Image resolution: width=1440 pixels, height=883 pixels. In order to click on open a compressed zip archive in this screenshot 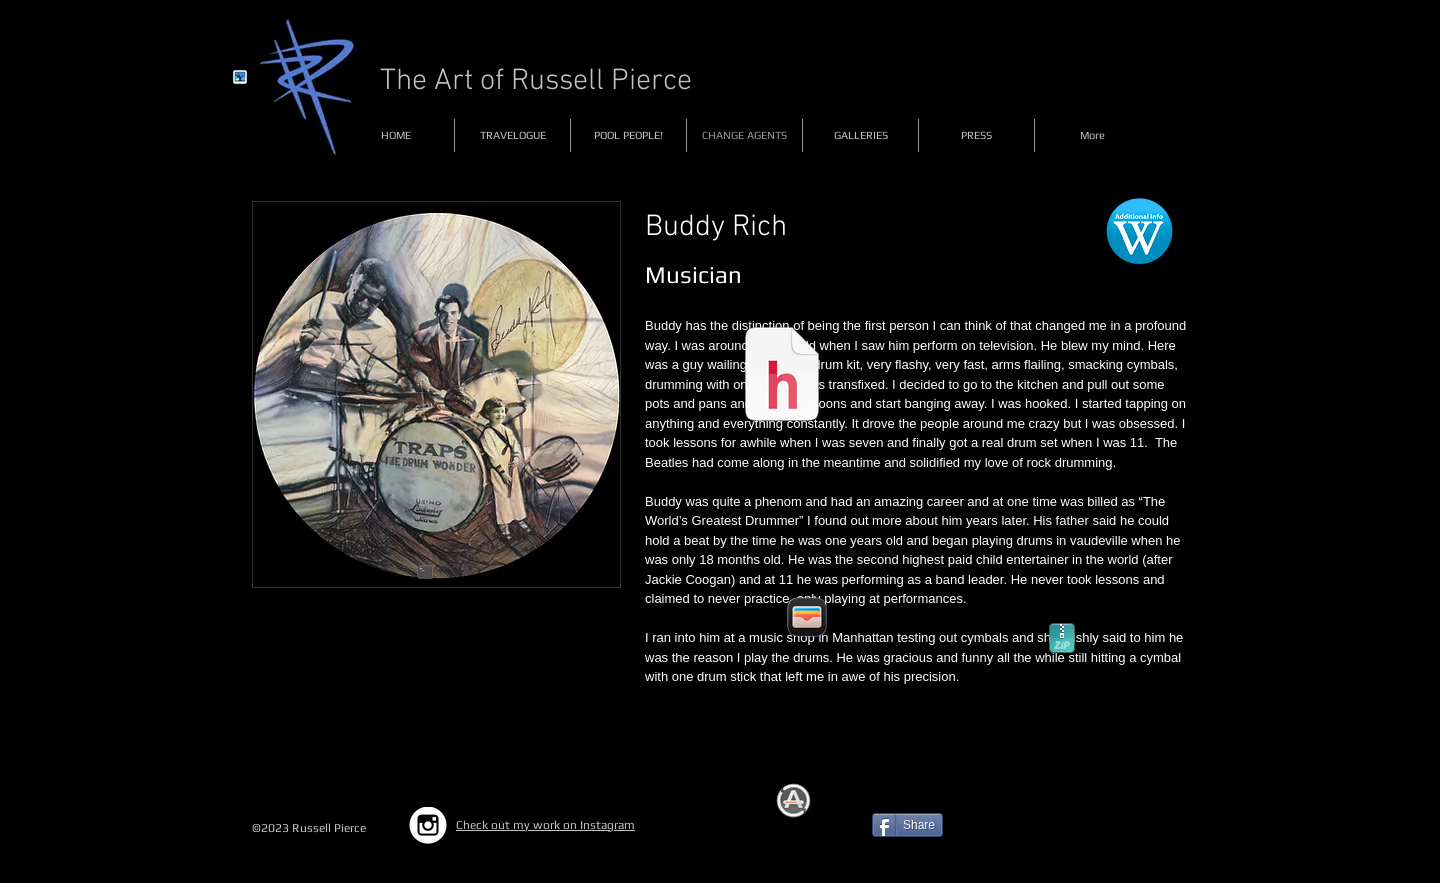, I will do `click(1062, 638)`.